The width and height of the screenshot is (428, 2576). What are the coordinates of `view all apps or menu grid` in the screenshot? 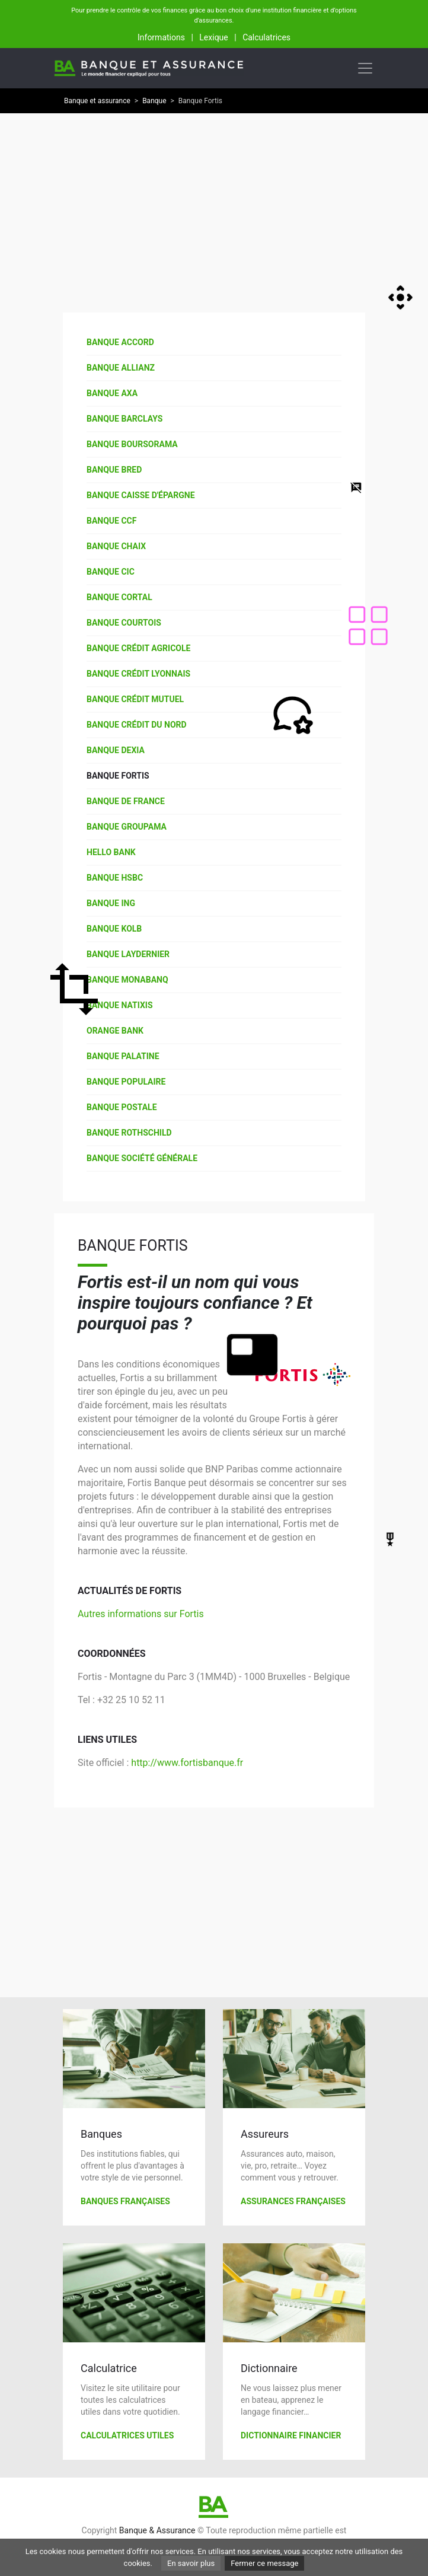 It's located at (368, 626).